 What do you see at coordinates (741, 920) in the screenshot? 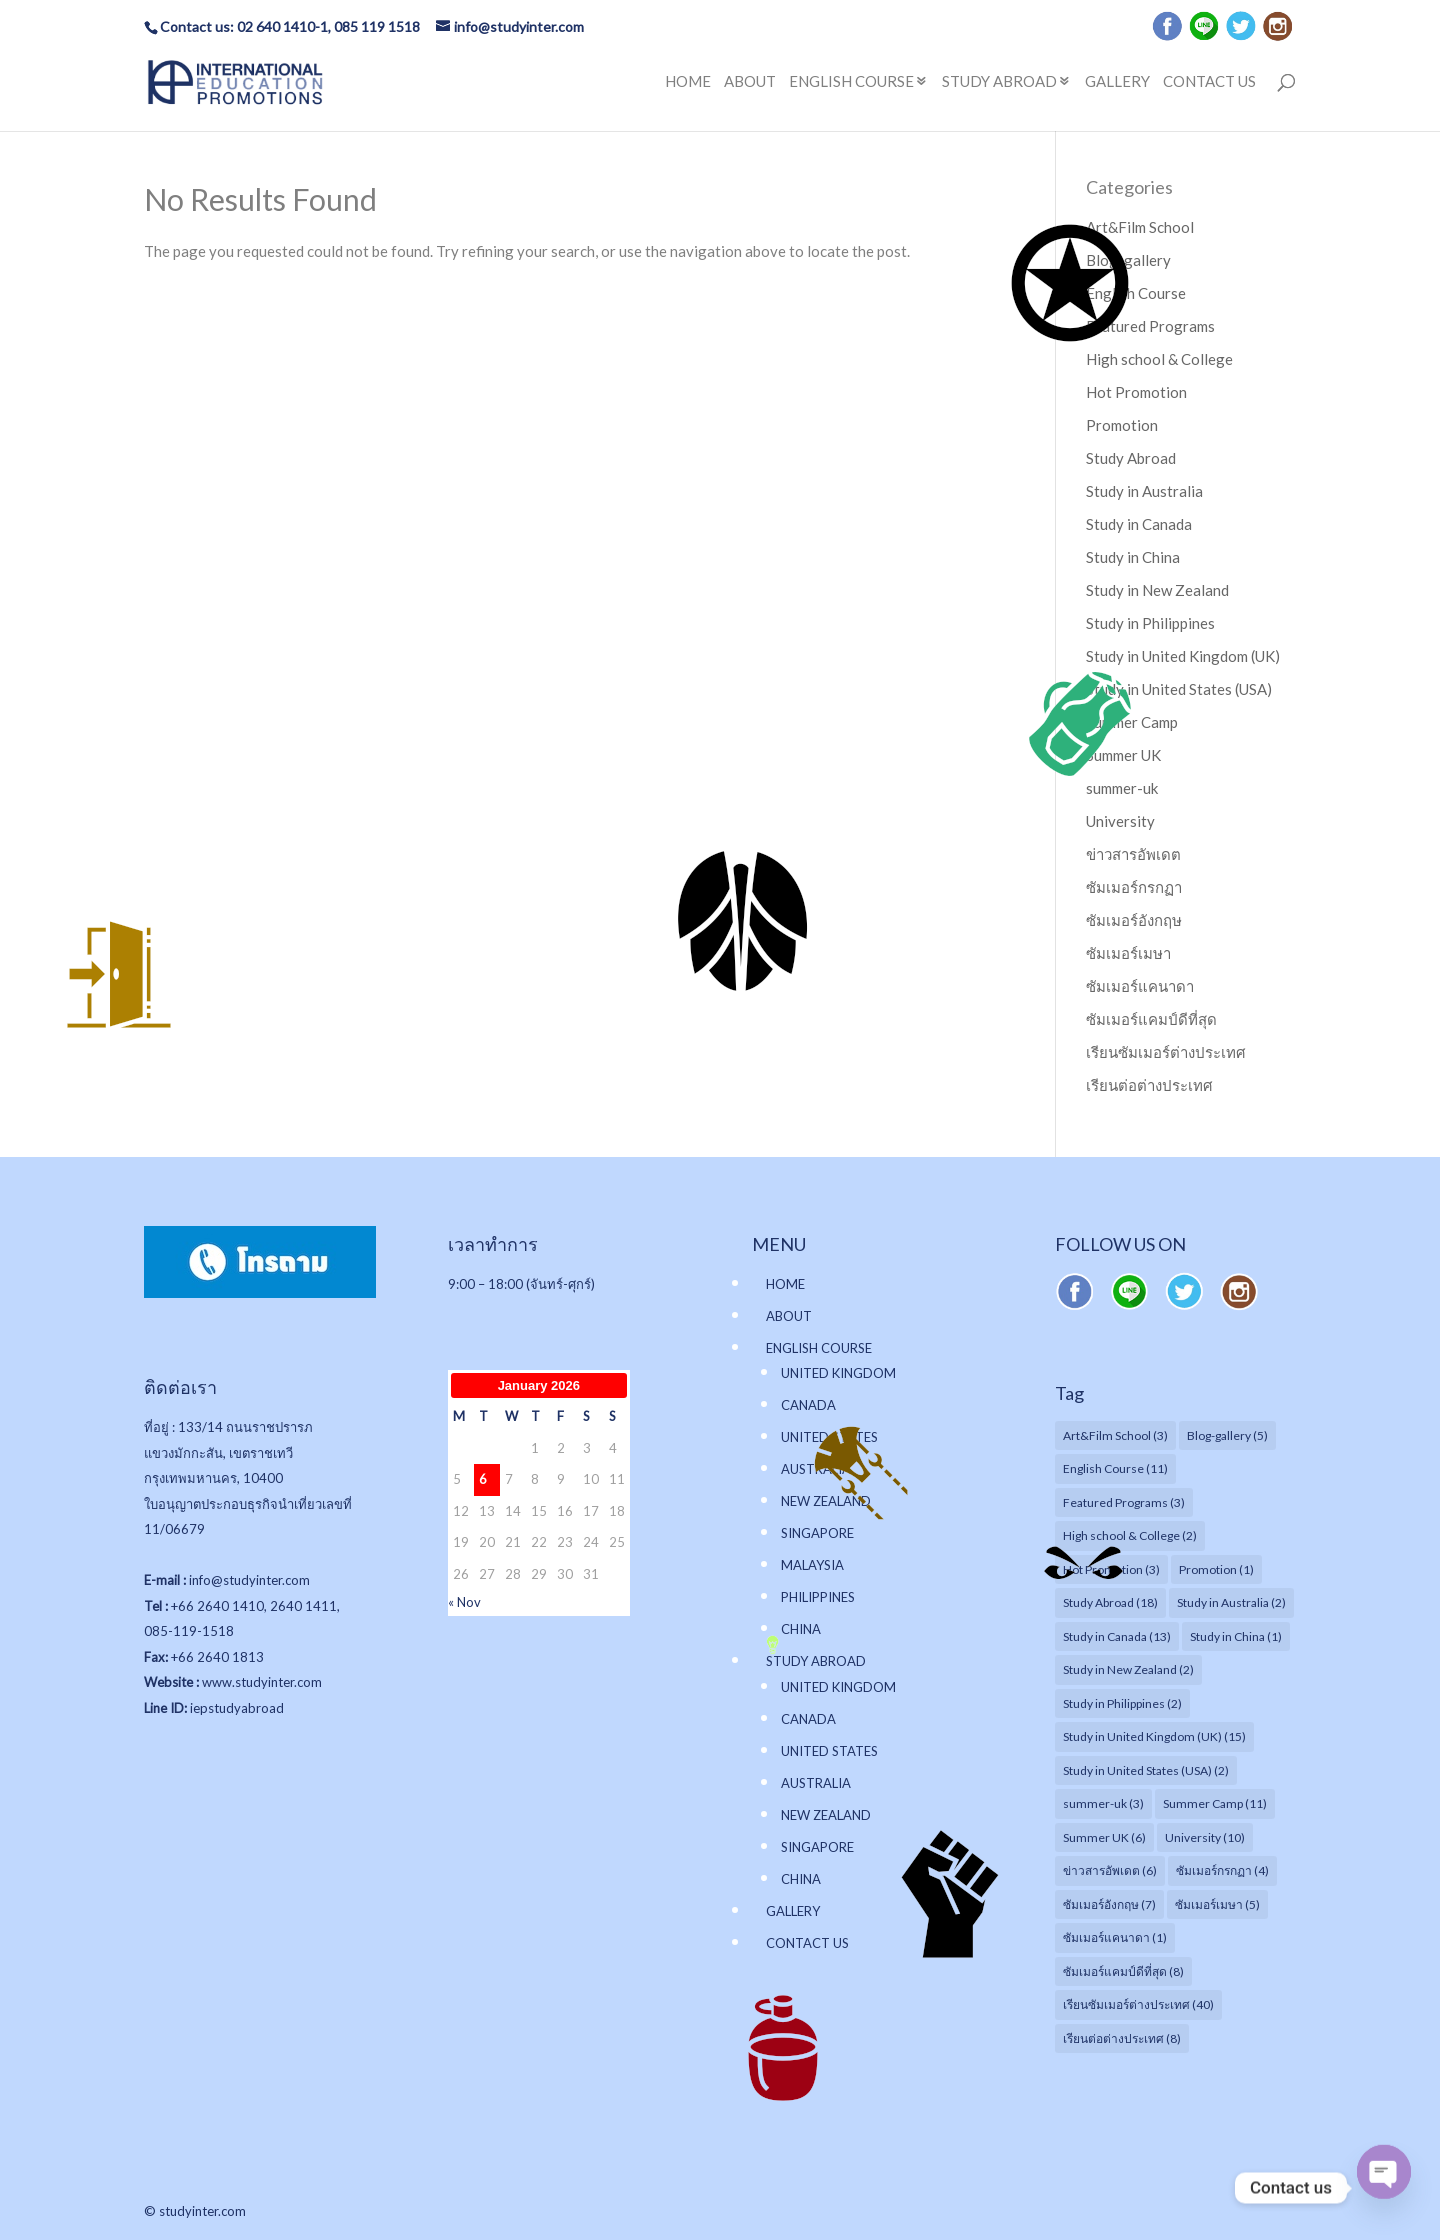
I see `open a loot crate or mystery item` at bounding box center [741, 920].